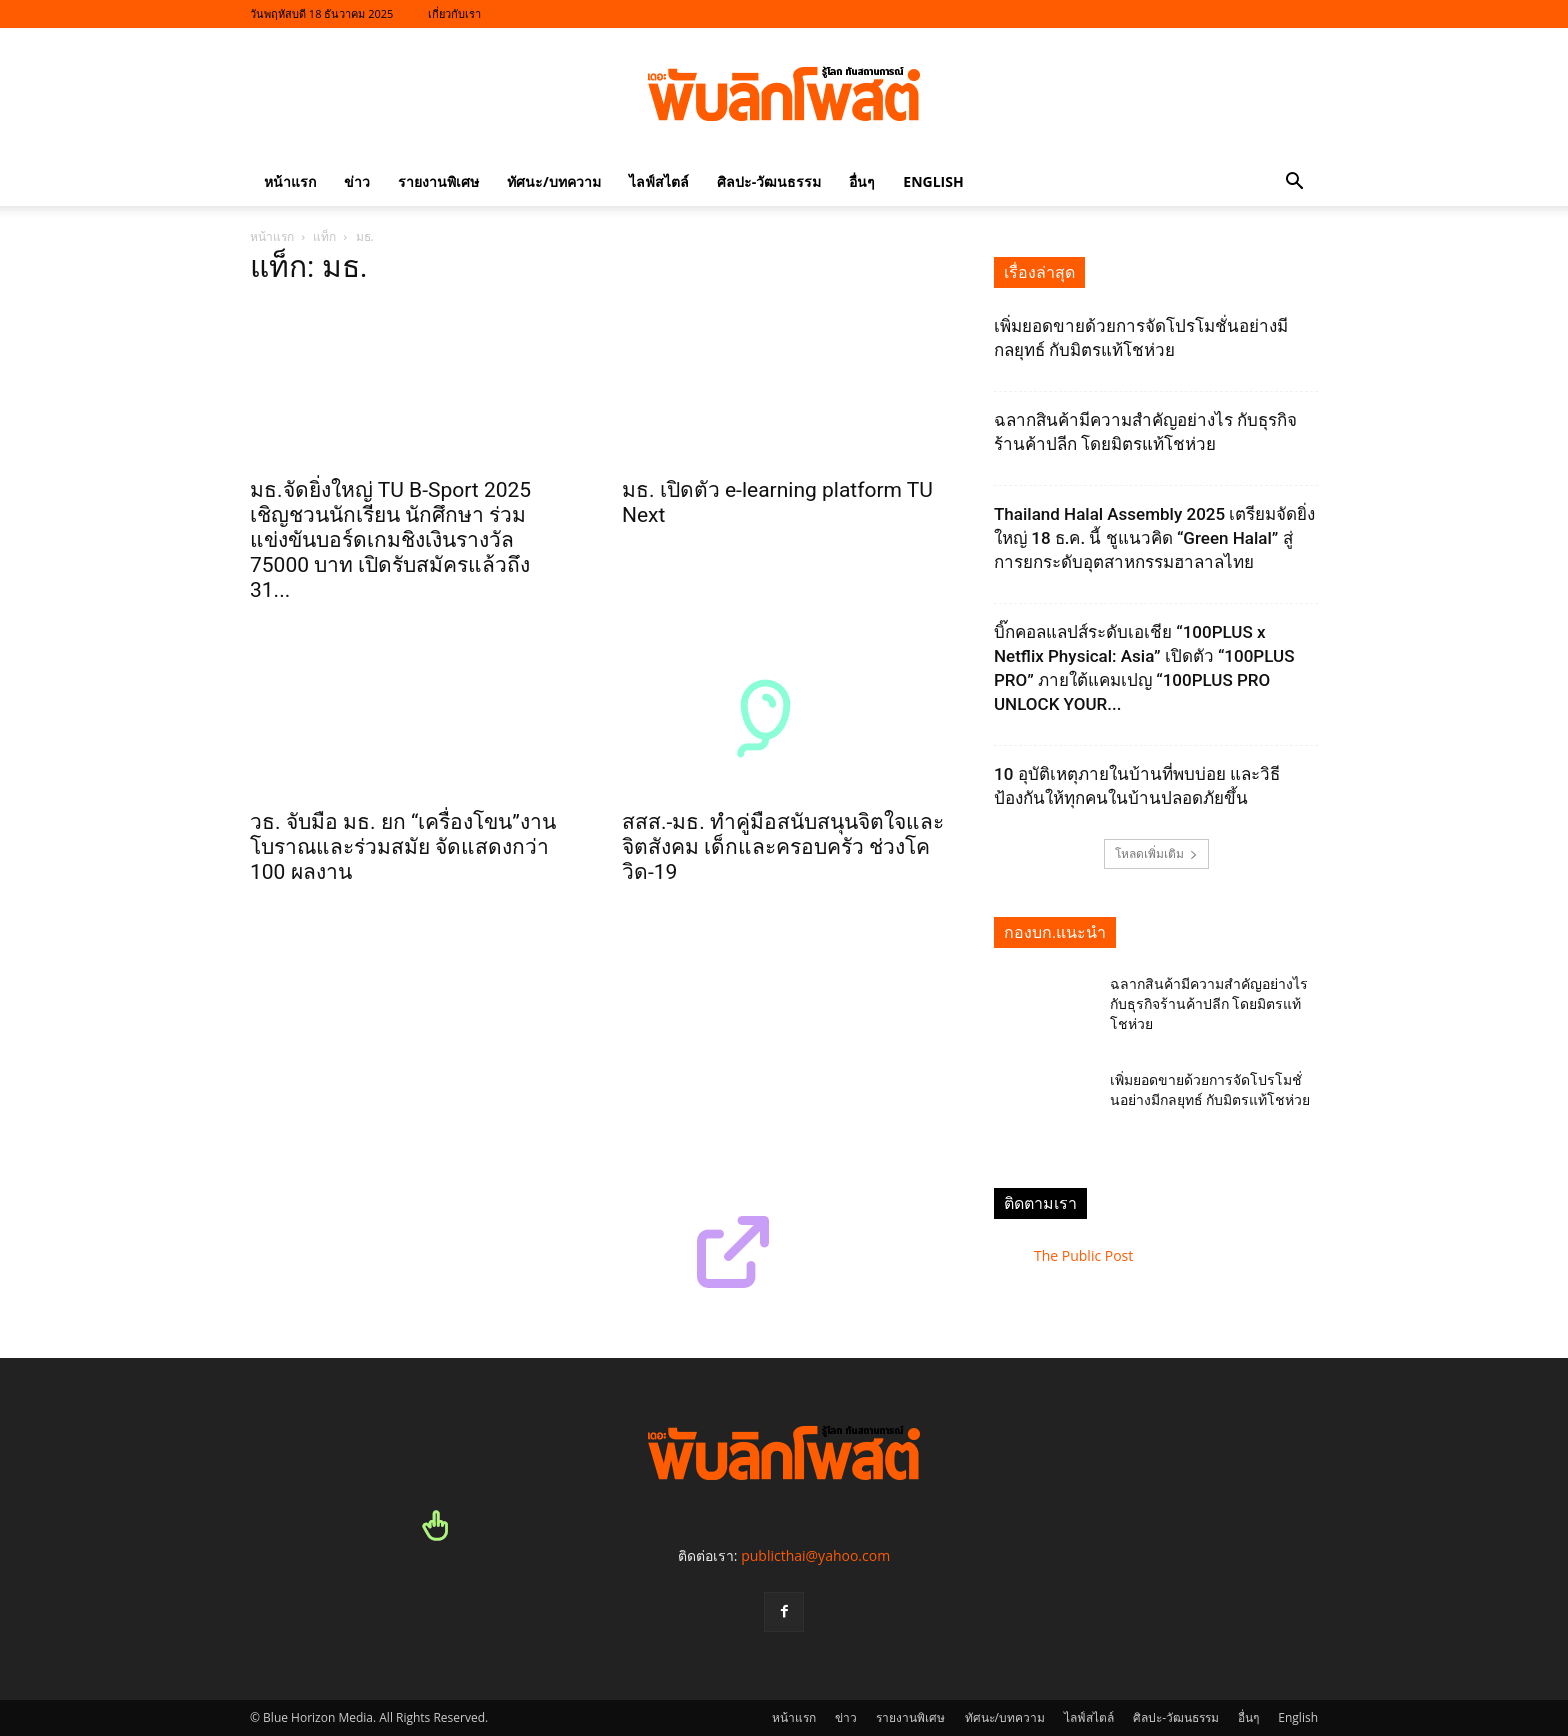 This screenshot has width=1568, height=1736. I want to click on indicates a celebration or birthday event, so click(765, 718).